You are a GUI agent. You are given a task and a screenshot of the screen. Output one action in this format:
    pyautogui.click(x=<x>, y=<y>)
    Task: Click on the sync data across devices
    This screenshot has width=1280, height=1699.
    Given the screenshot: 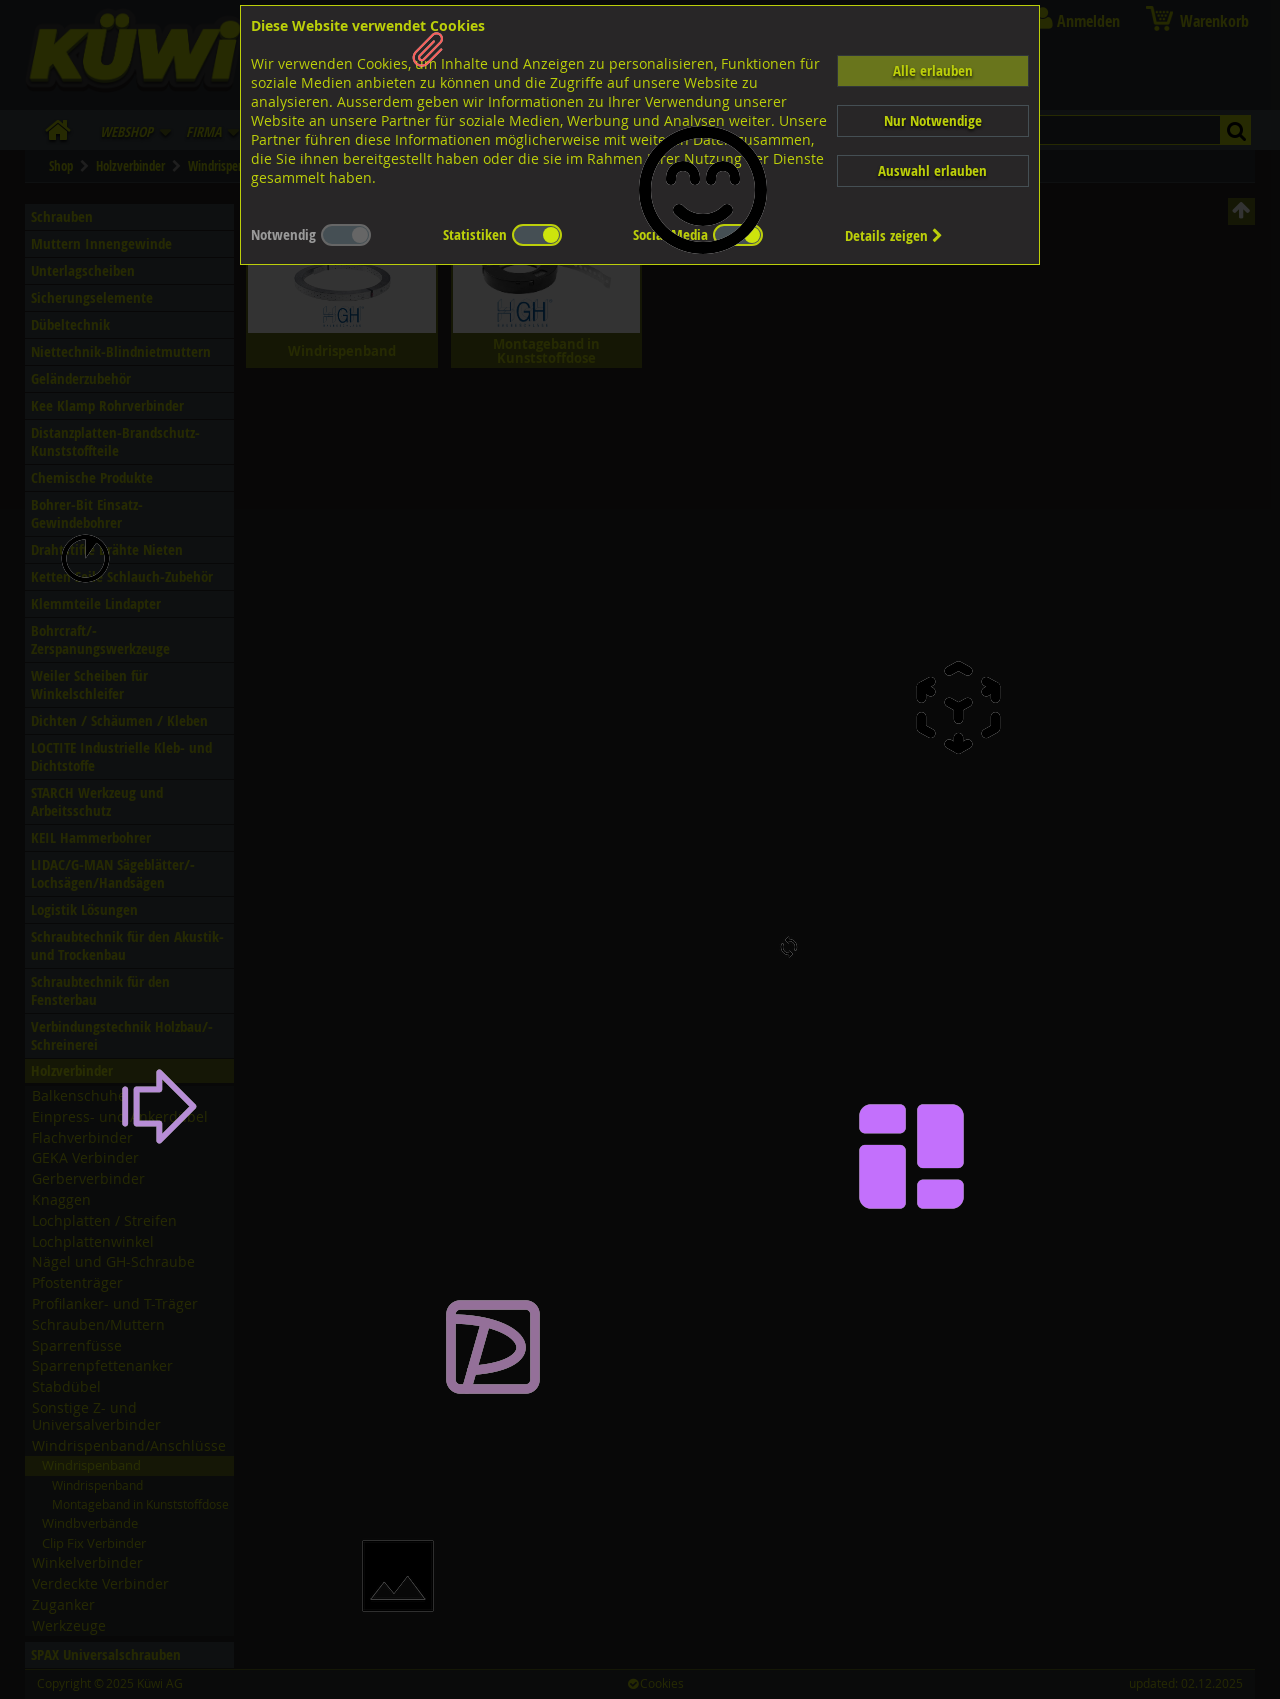 What is the action you would take?
    pyautogui.click(x=789, y=947)
    